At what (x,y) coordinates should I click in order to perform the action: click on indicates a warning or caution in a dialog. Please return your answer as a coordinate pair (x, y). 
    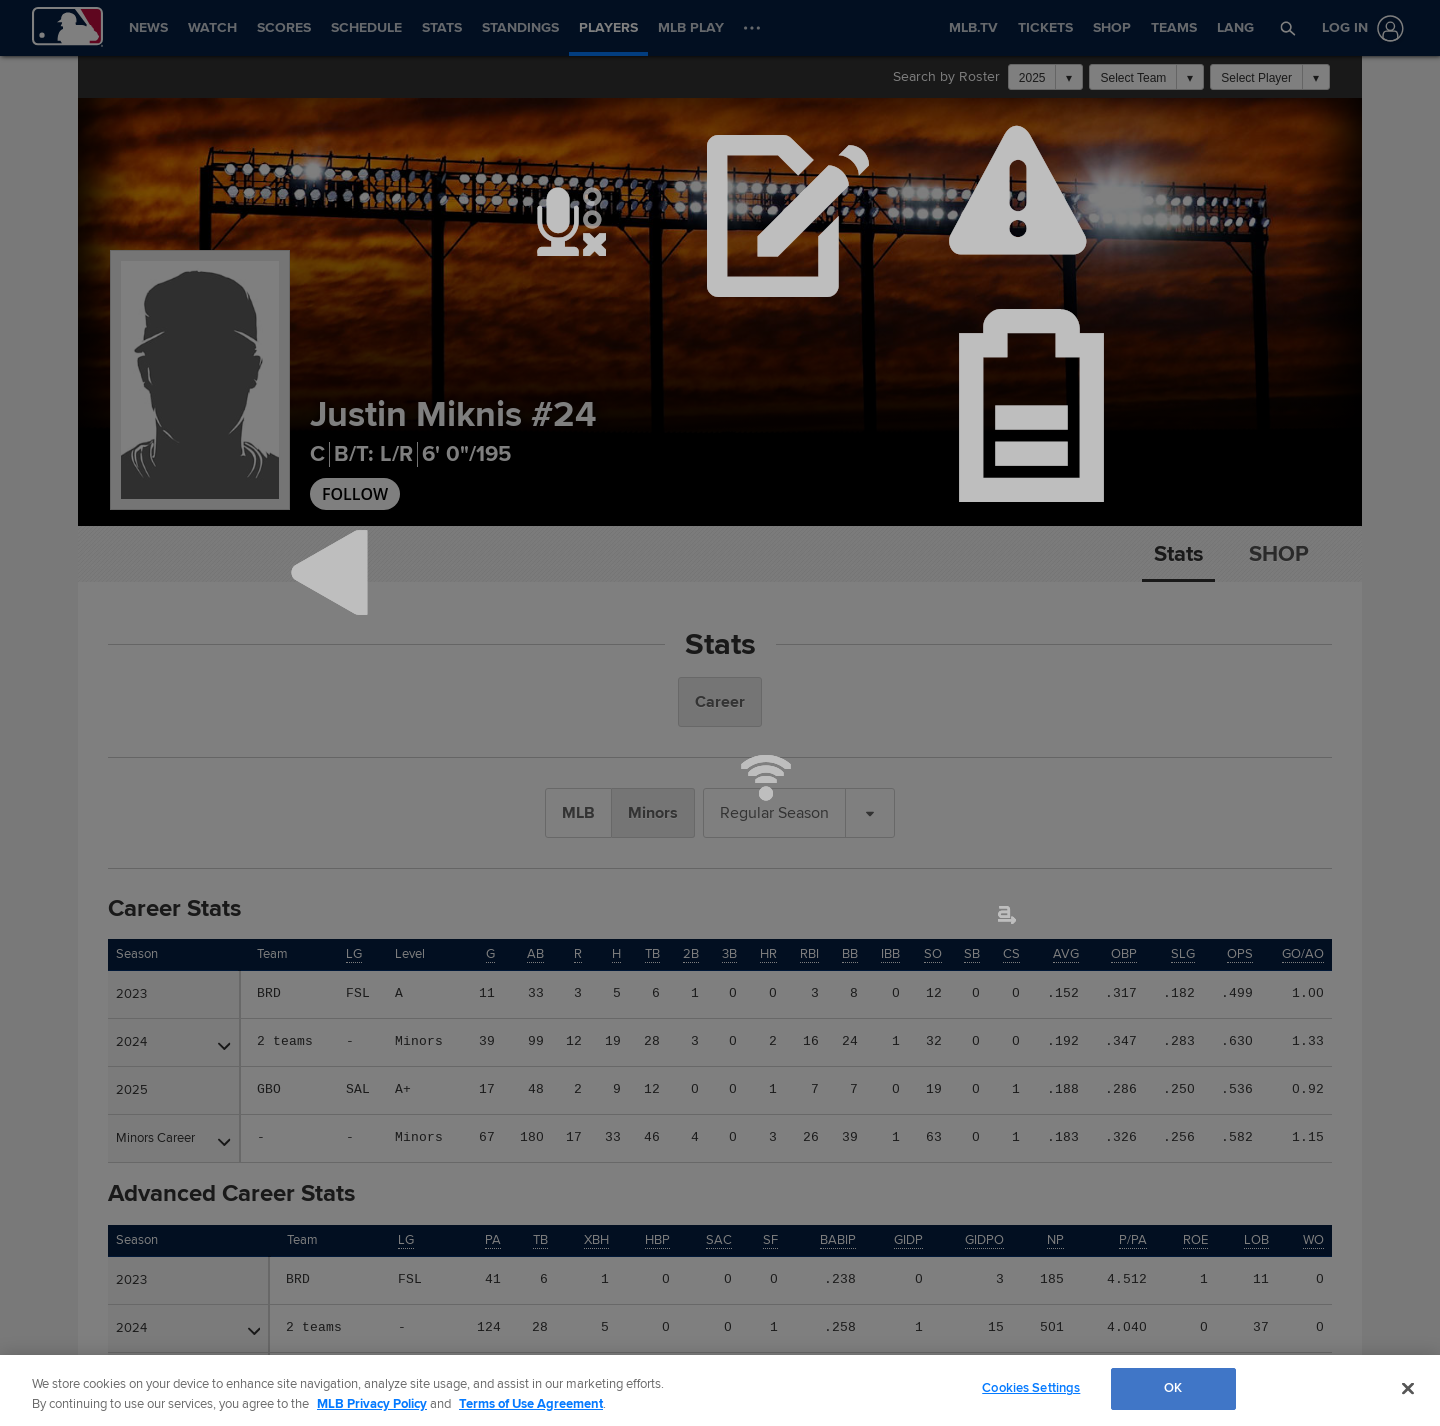
    Looking at the image, I should click on (1018, 194).